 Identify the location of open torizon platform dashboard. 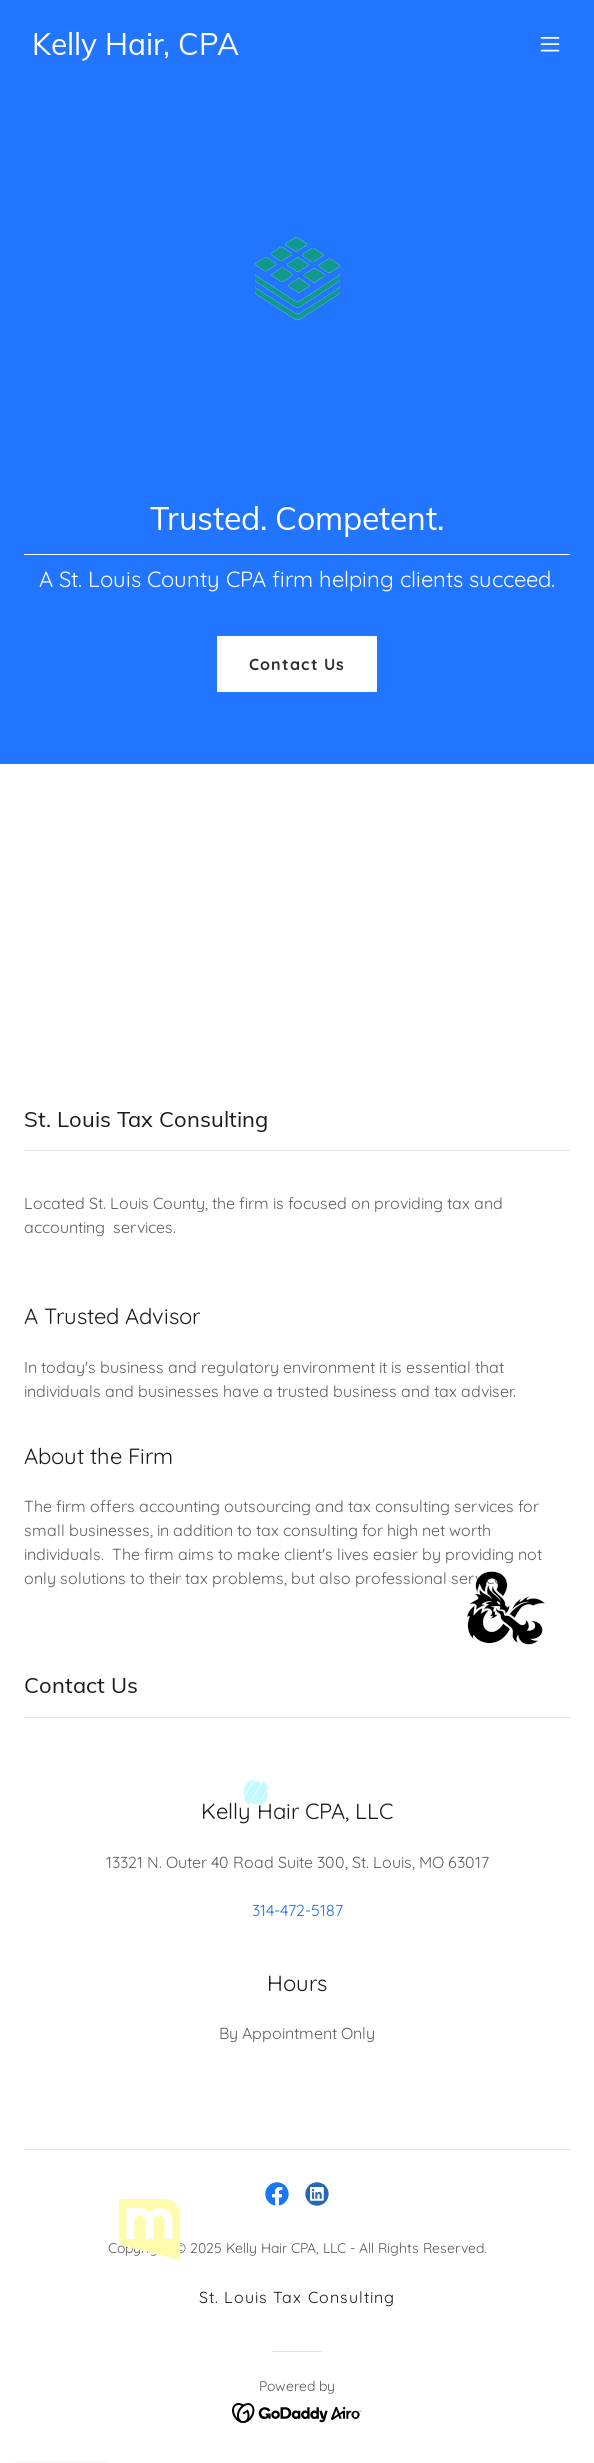
(297, 278).